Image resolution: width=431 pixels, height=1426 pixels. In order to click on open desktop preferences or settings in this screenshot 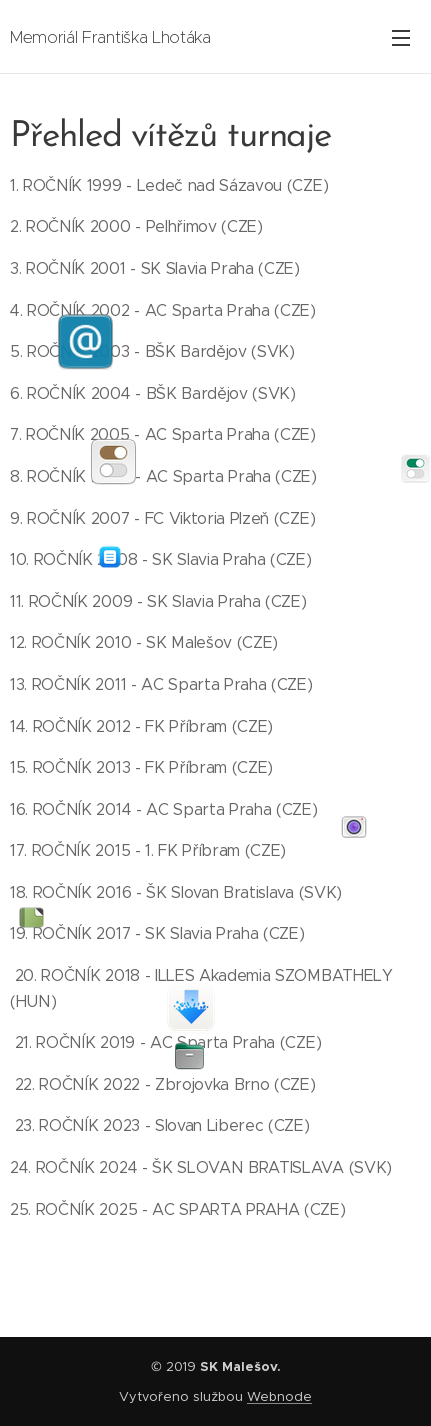, I will do `click(113, 461)`.